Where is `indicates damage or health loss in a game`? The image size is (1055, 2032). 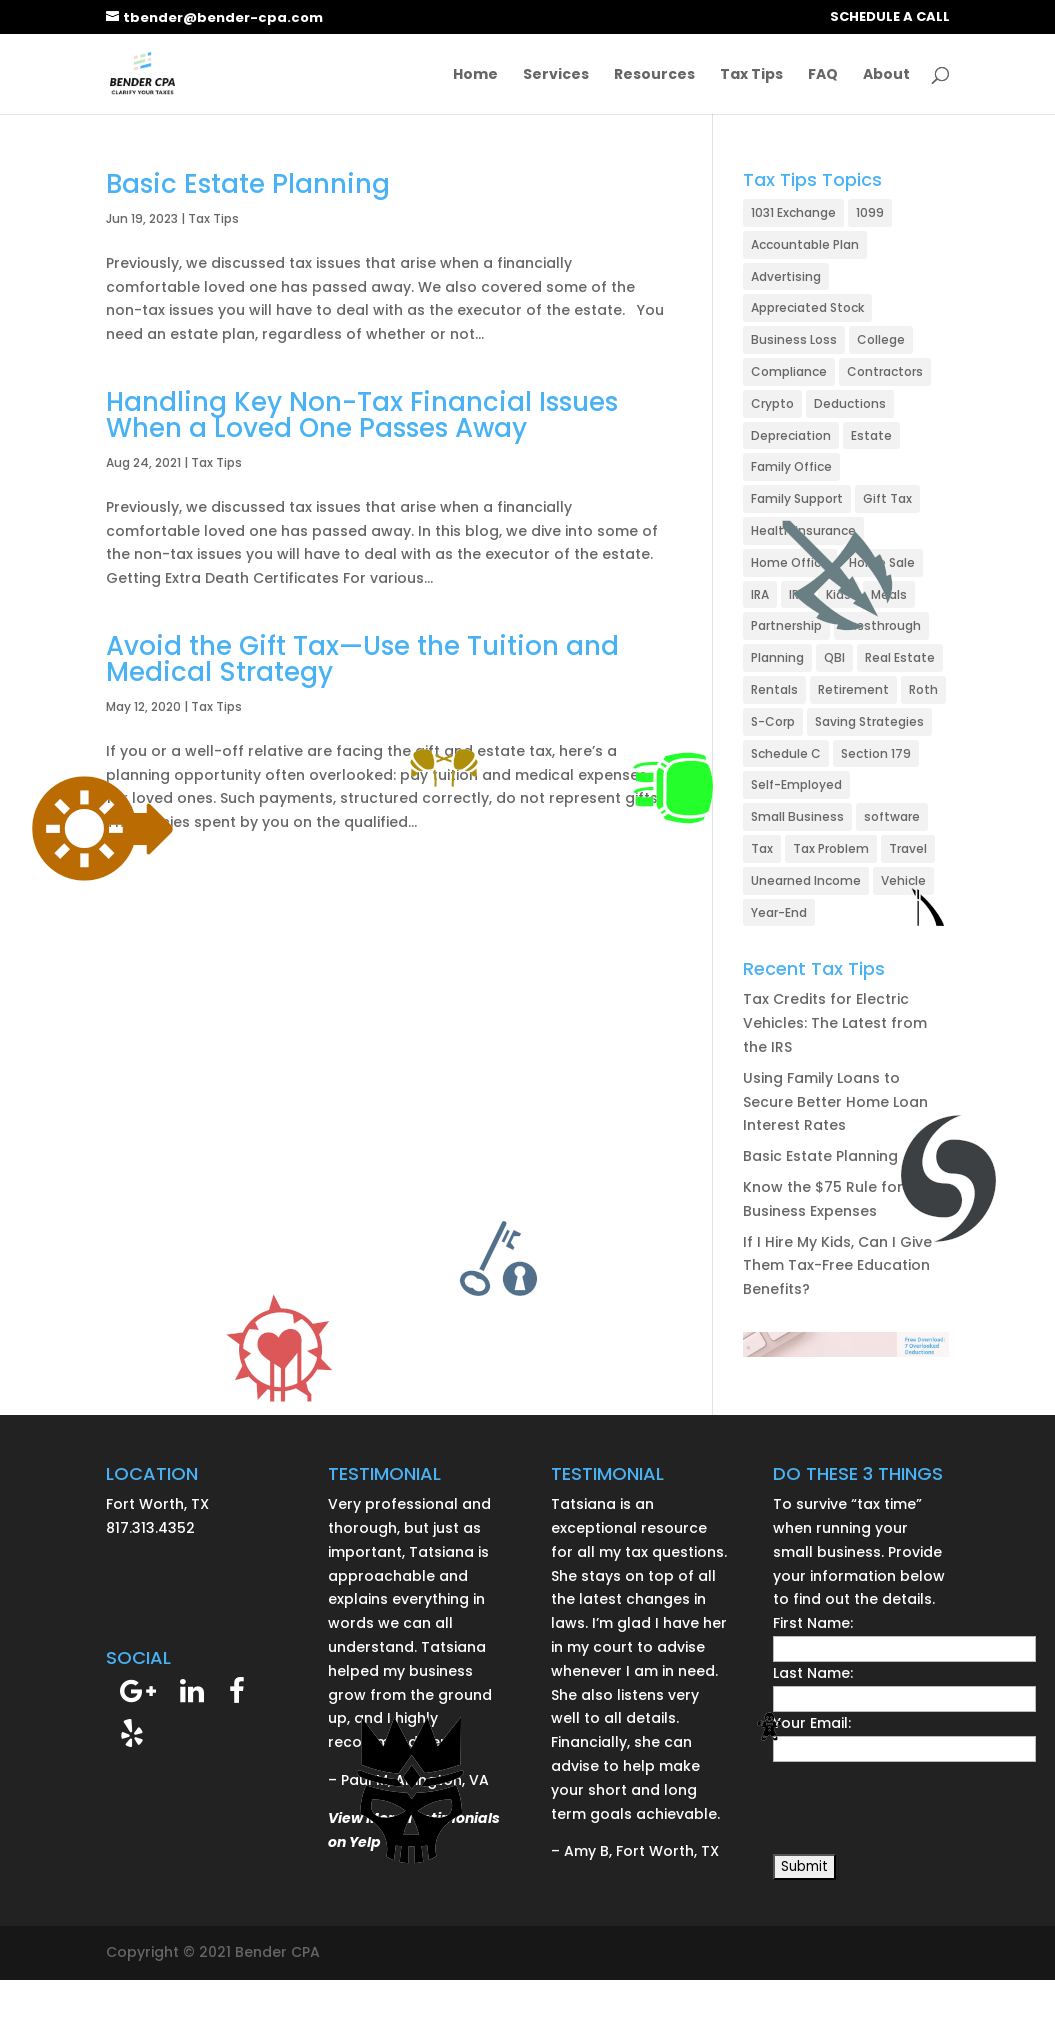
indicates damage or health loss in a game is located at coordinates (280, 1348).